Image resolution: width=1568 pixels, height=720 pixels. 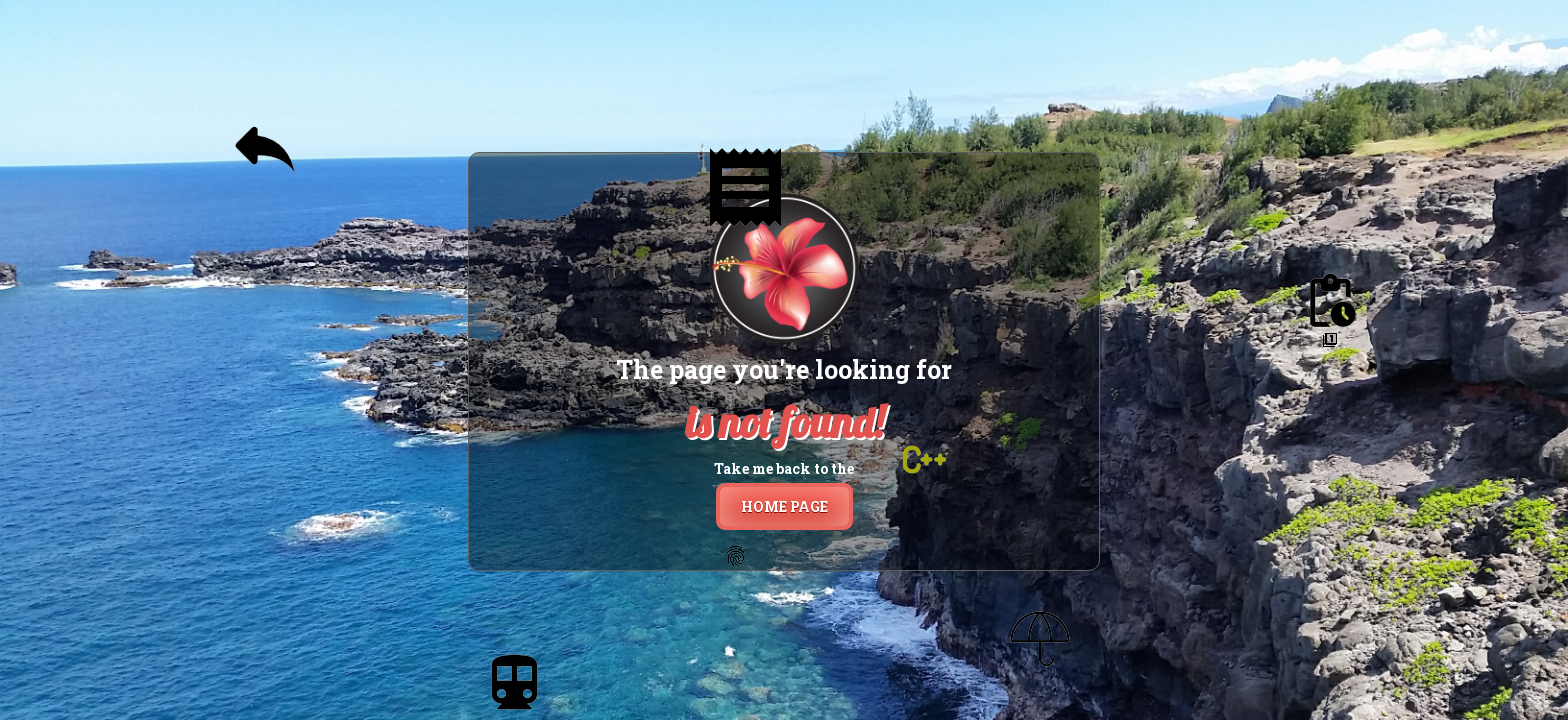 What do you see at coordinates (1040, 639) in the screenshot?
I see `view weather protection or rain forecast` at bounding box center [1040, 639].